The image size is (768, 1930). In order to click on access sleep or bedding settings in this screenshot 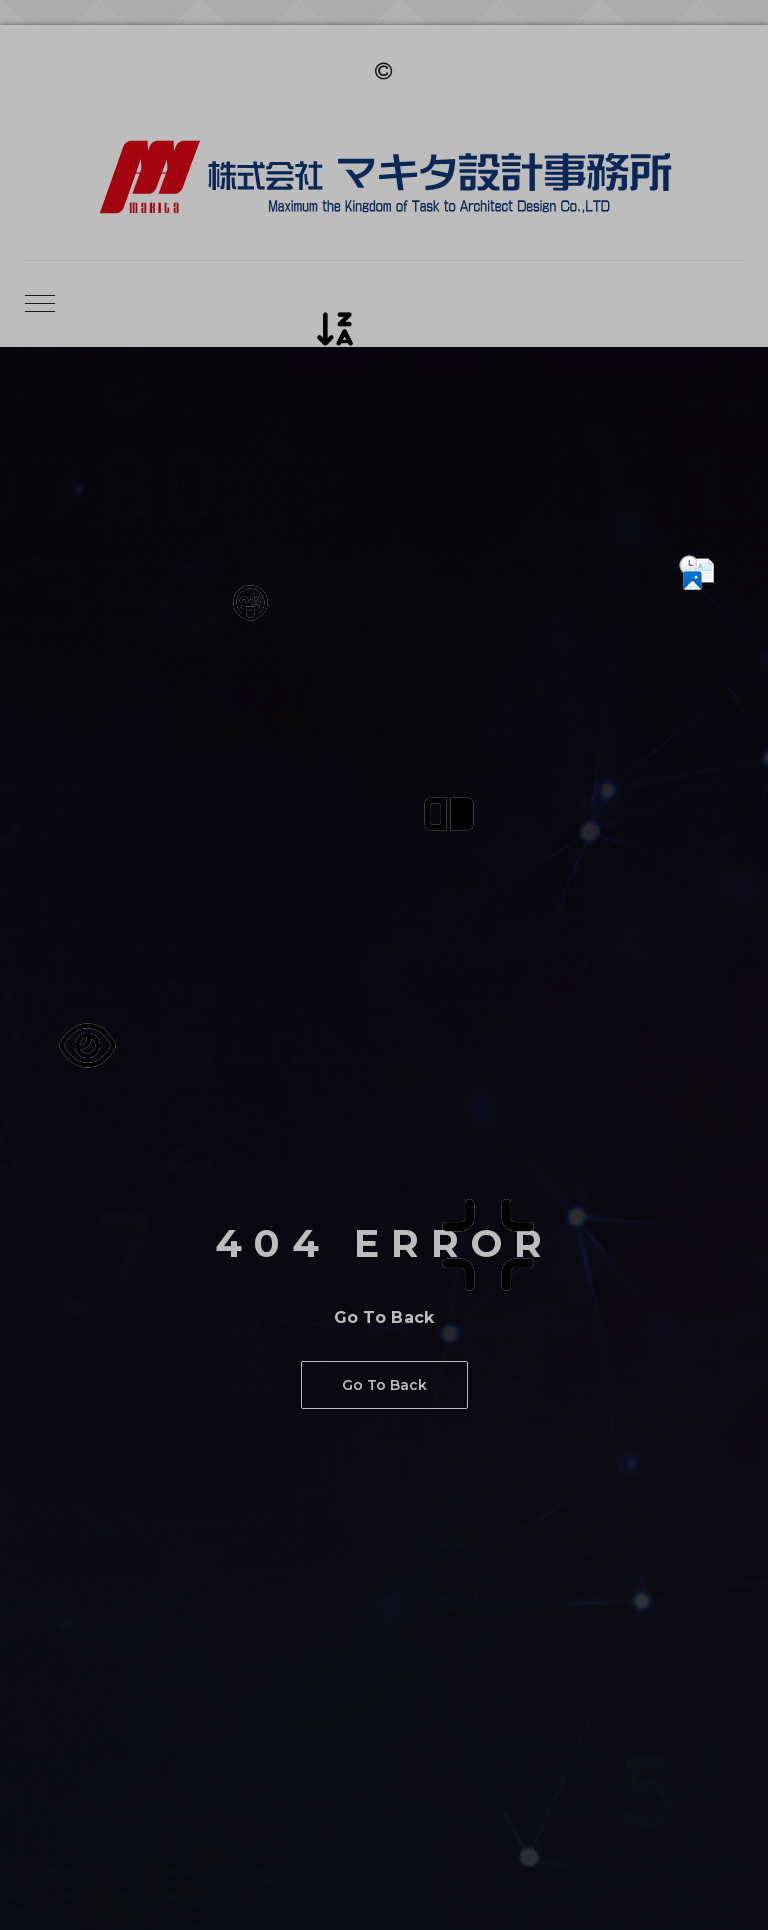, I will do `click(449, 814)`.